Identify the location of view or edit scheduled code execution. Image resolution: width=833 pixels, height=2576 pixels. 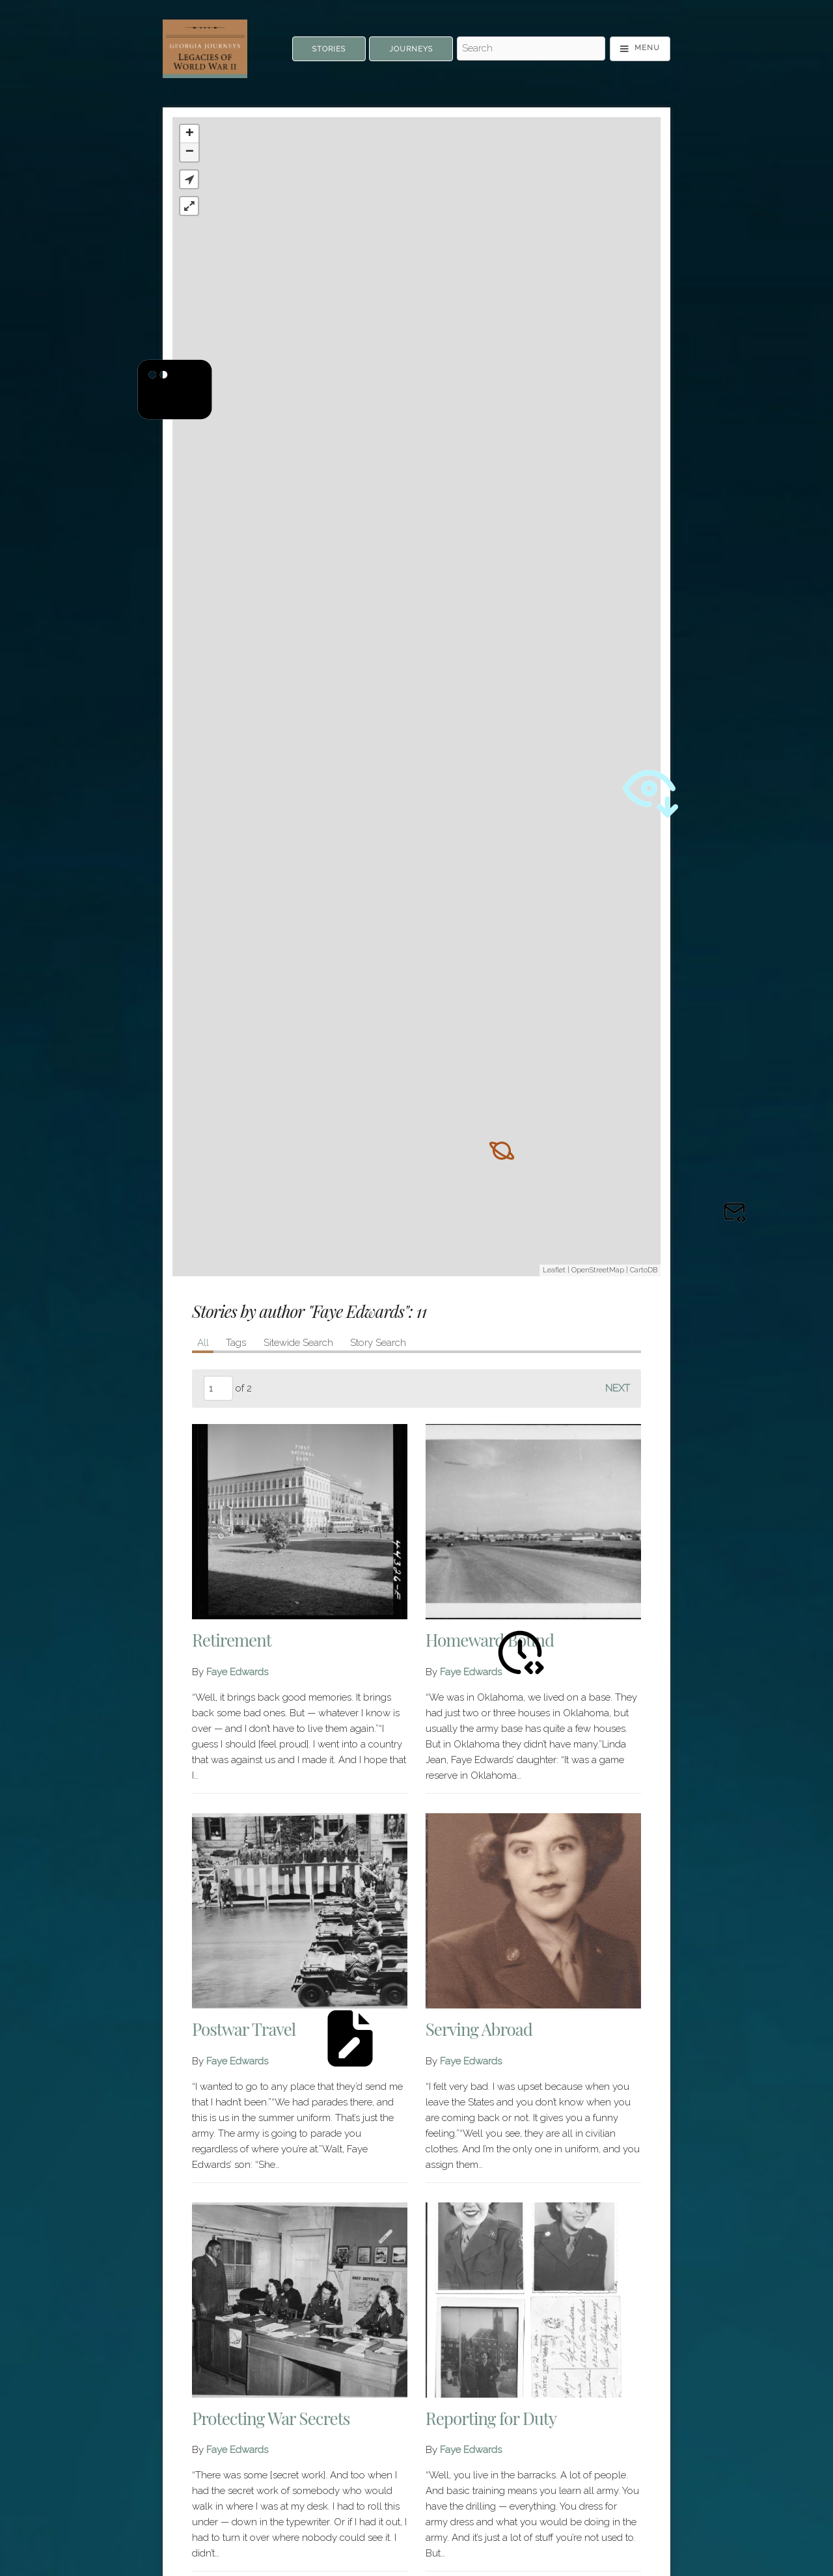
(520, 1652).